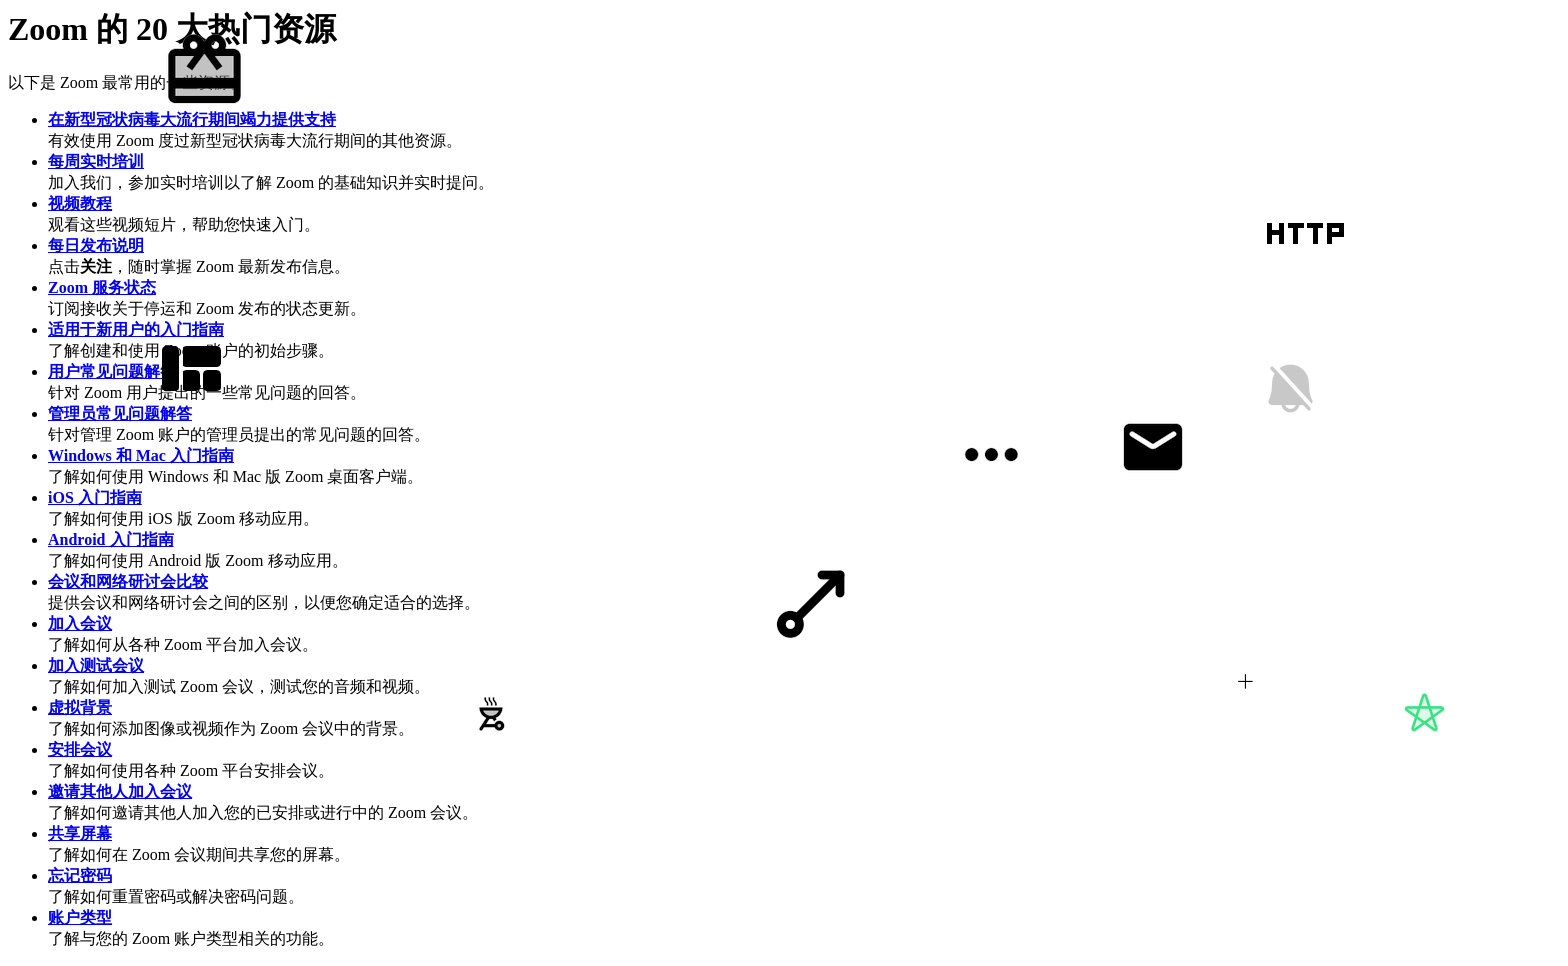 This screenshot has height=966, width=1568. What do you see at coordinates (1305, 233) in the screenshot?
I see `indicates a web link or URL` at bounding box center [1305, 233].